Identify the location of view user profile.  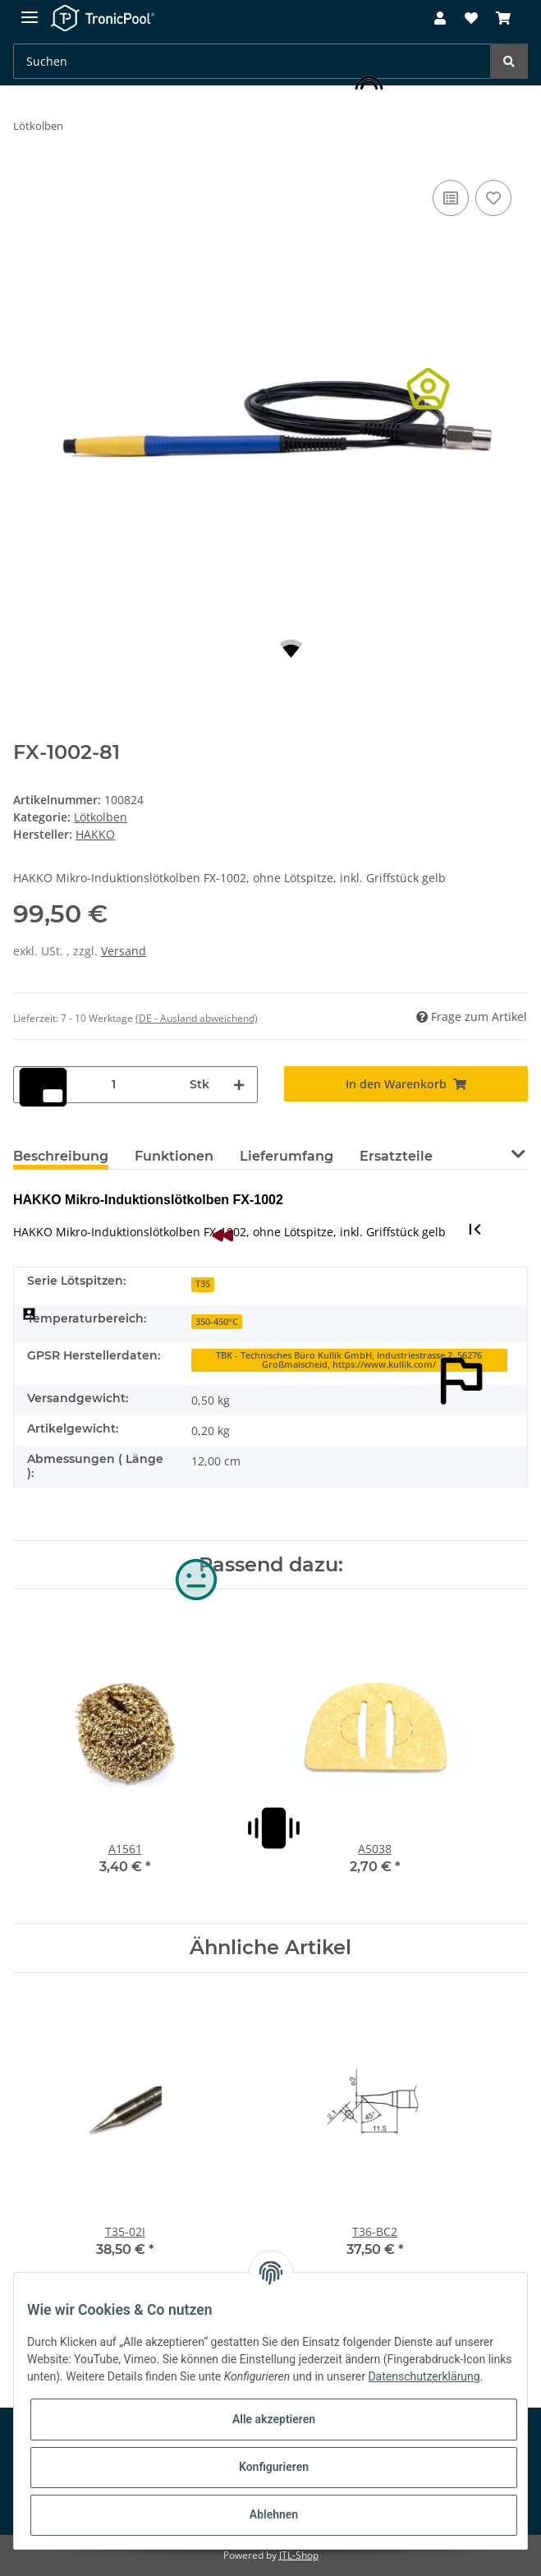
(428, 389).